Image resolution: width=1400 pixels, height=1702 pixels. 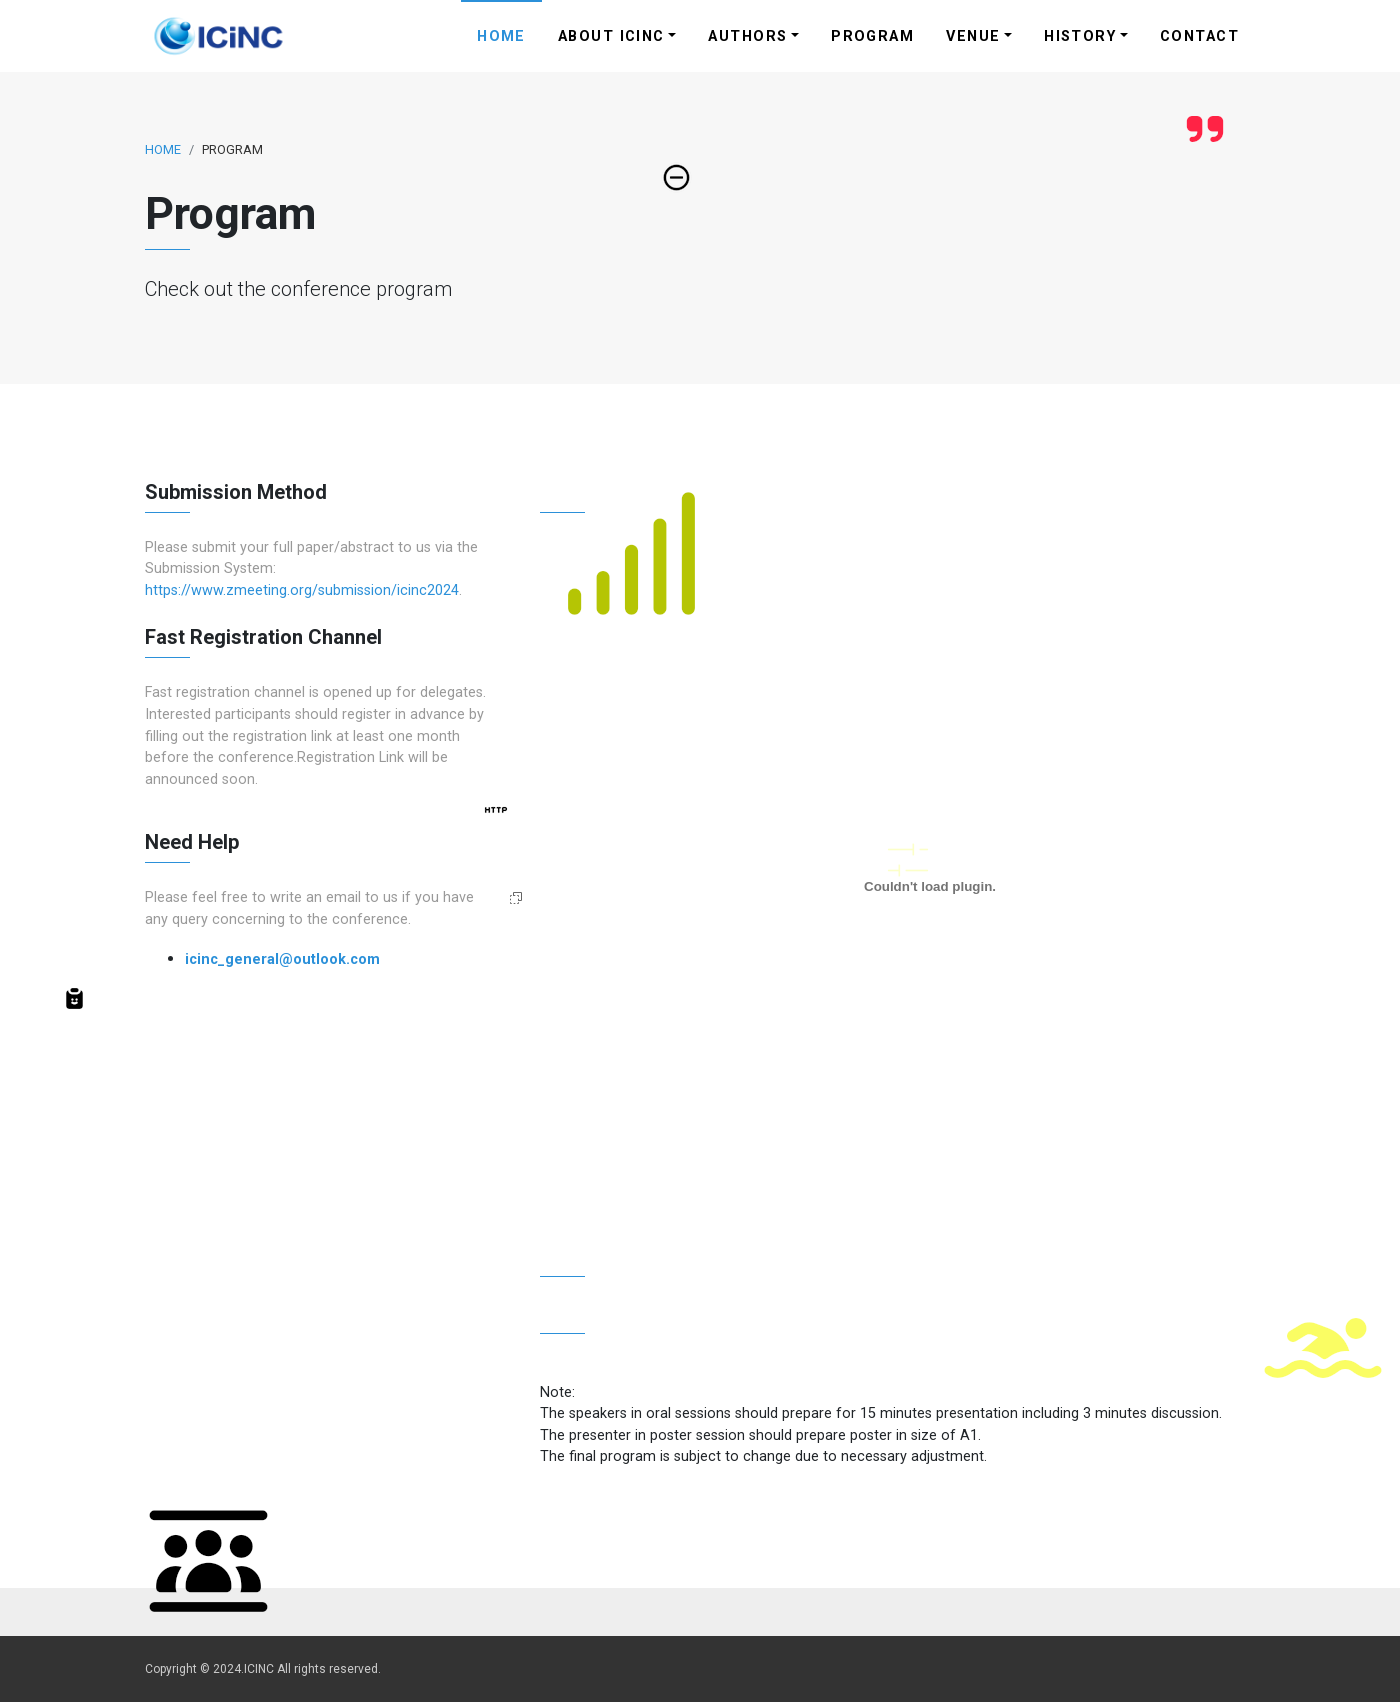 I want to click on insert a block quote, so click(x=1205, y=129).